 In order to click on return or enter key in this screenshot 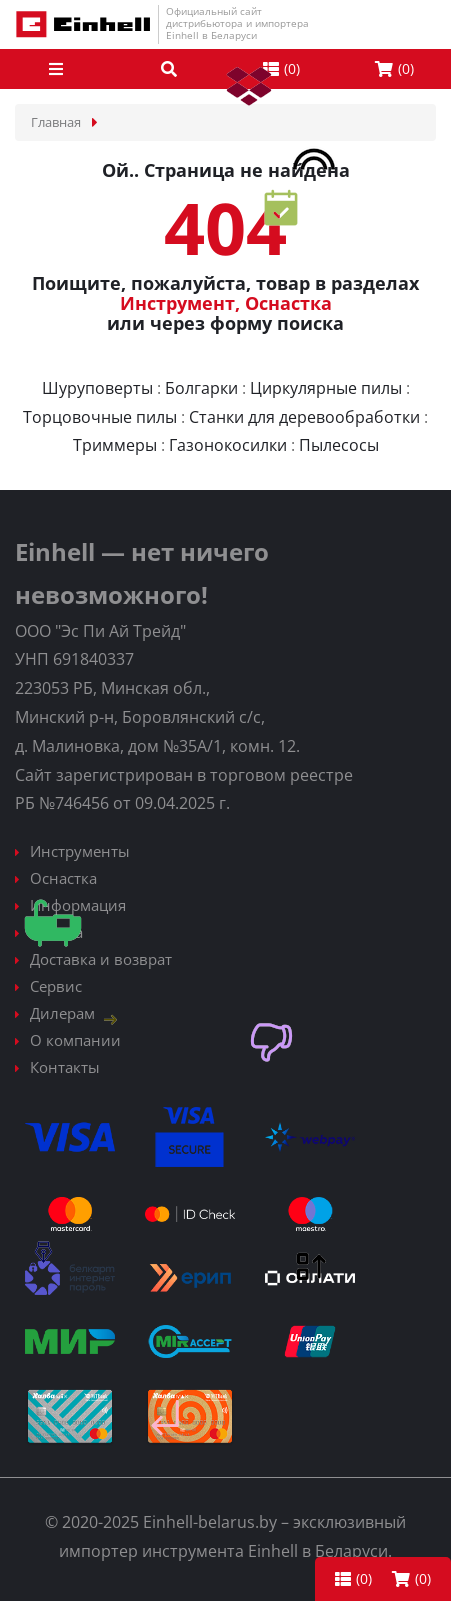, I will do `click(166, 1417)`.